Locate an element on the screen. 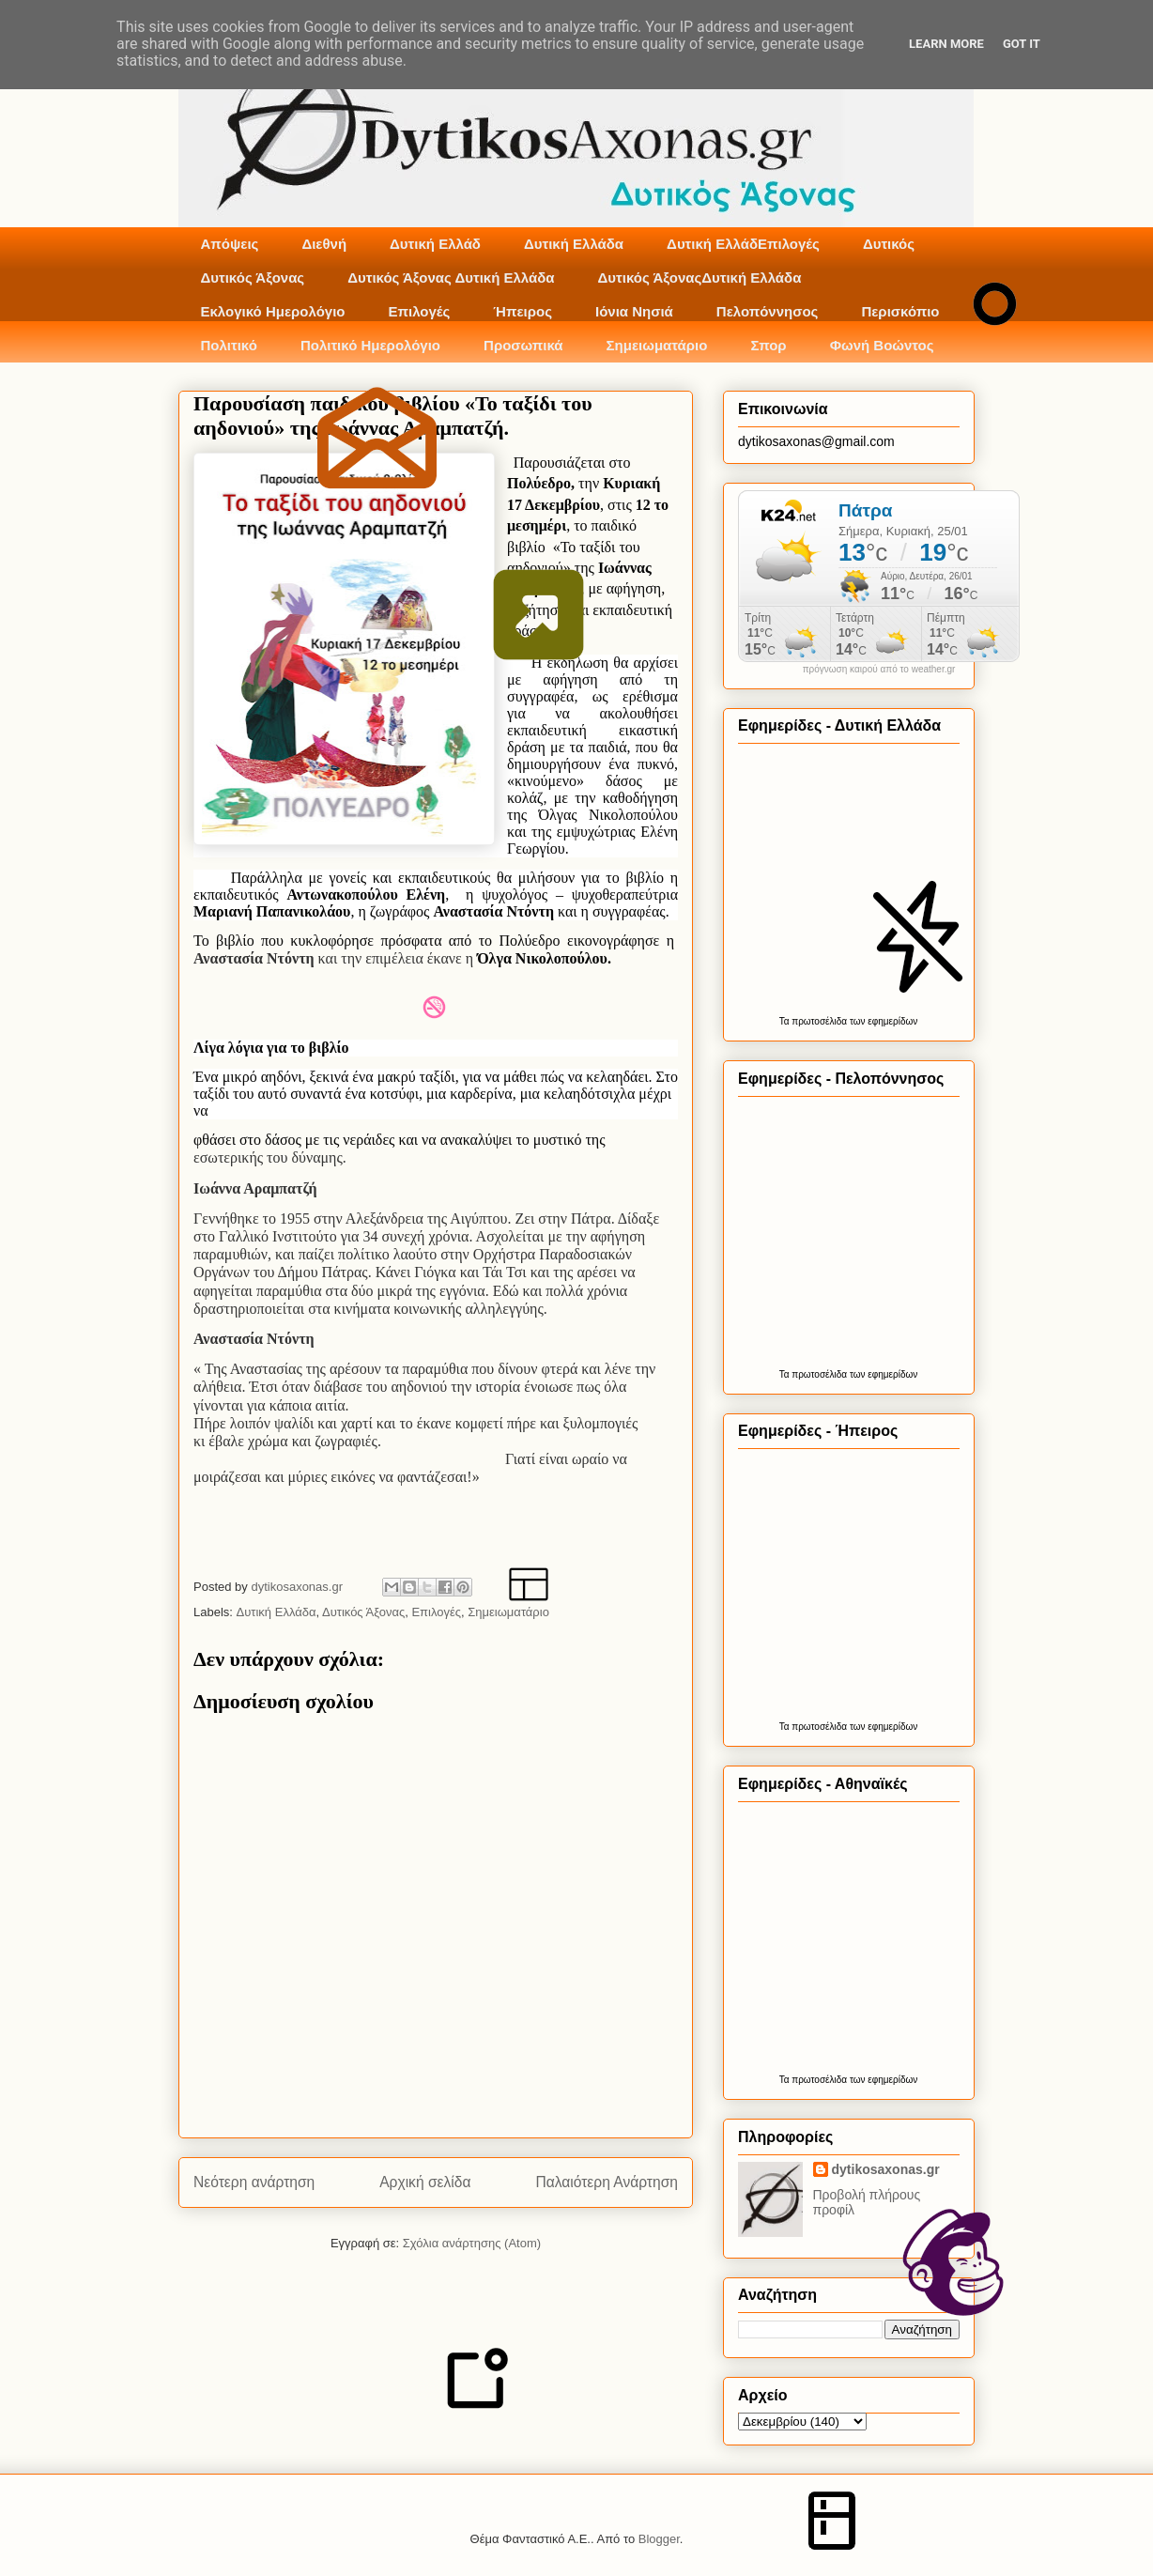  indicates a no smoking zone or policy is located at coordinates (434, 1007).